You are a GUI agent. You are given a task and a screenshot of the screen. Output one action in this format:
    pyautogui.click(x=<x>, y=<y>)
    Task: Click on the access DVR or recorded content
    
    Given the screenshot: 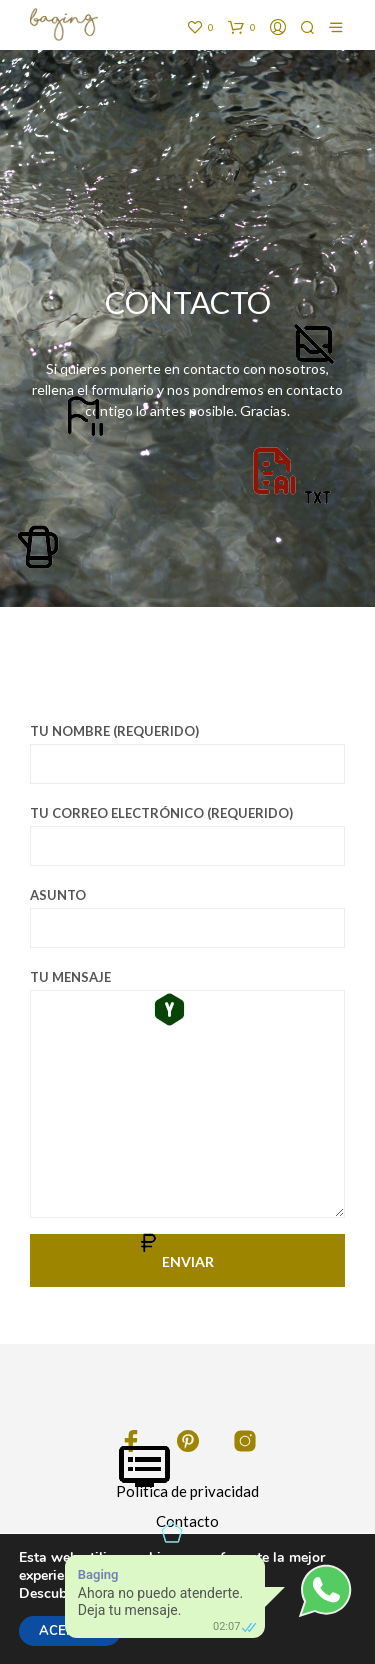 What is the action you would take?
    pyautogui.click(x=144, y=1466)
    